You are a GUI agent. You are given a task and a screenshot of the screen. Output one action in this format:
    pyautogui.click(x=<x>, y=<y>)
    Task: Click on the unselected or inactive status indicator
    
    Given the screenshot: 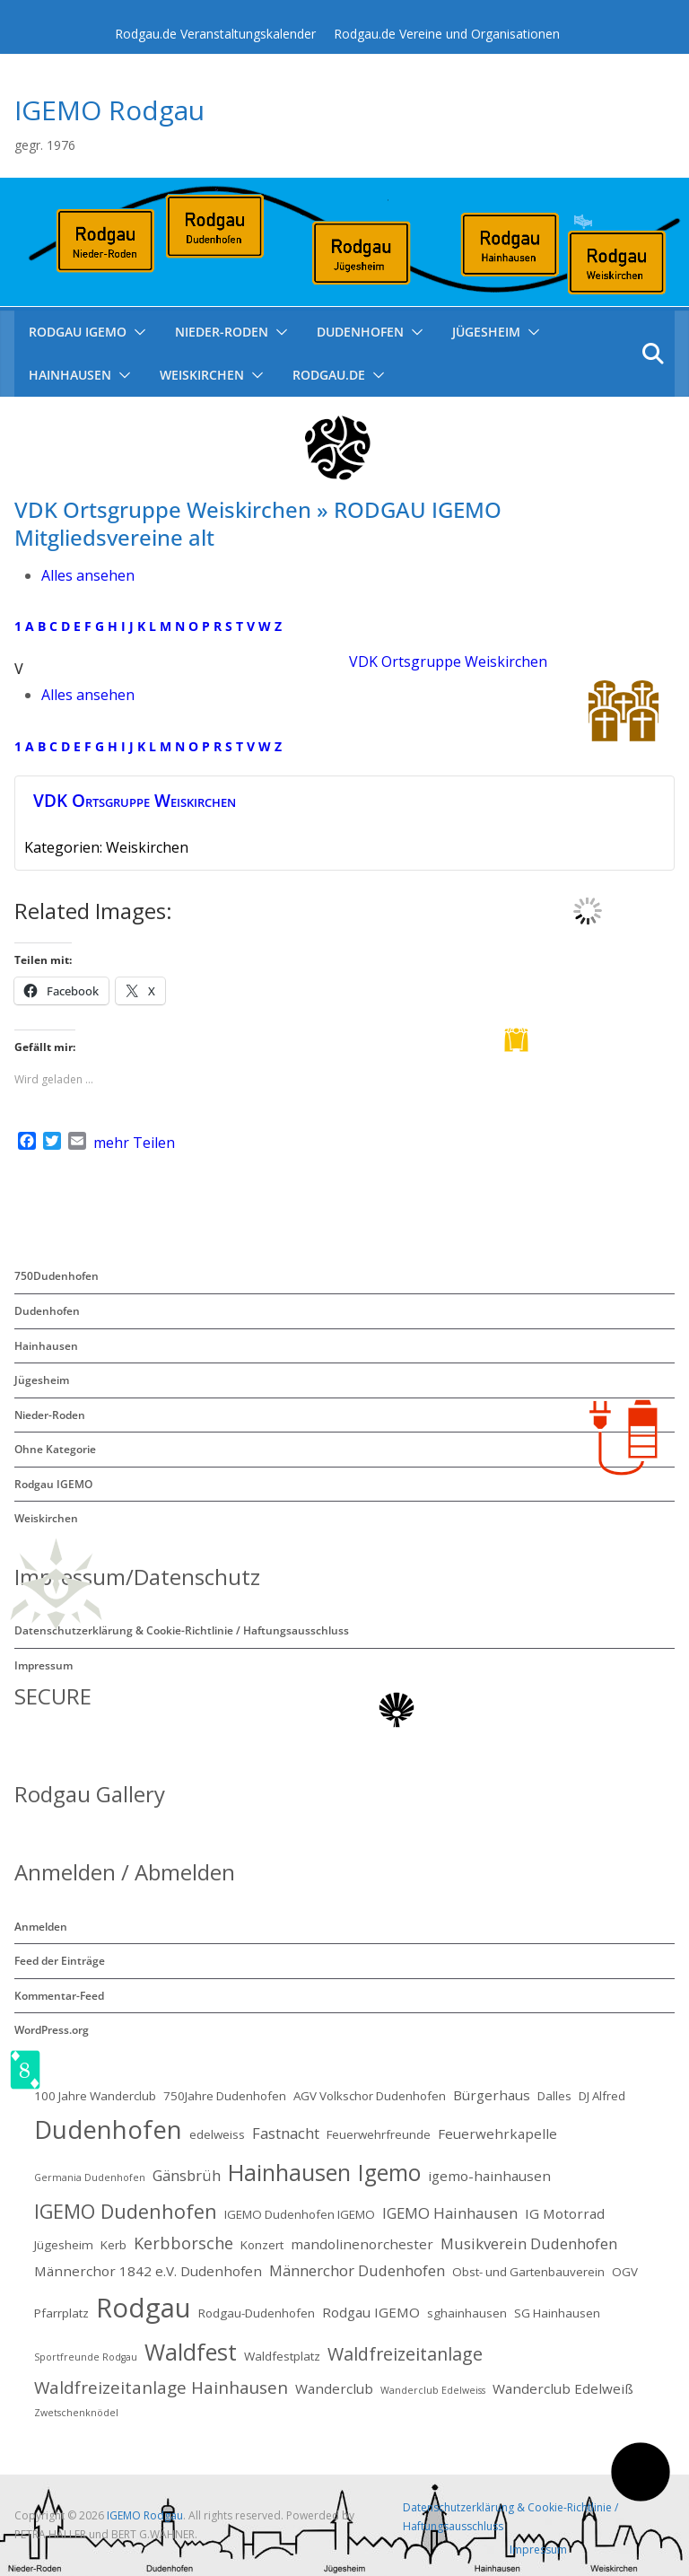 What is the action you would take?
    pyautogui.click(x=641, y=2472)
    